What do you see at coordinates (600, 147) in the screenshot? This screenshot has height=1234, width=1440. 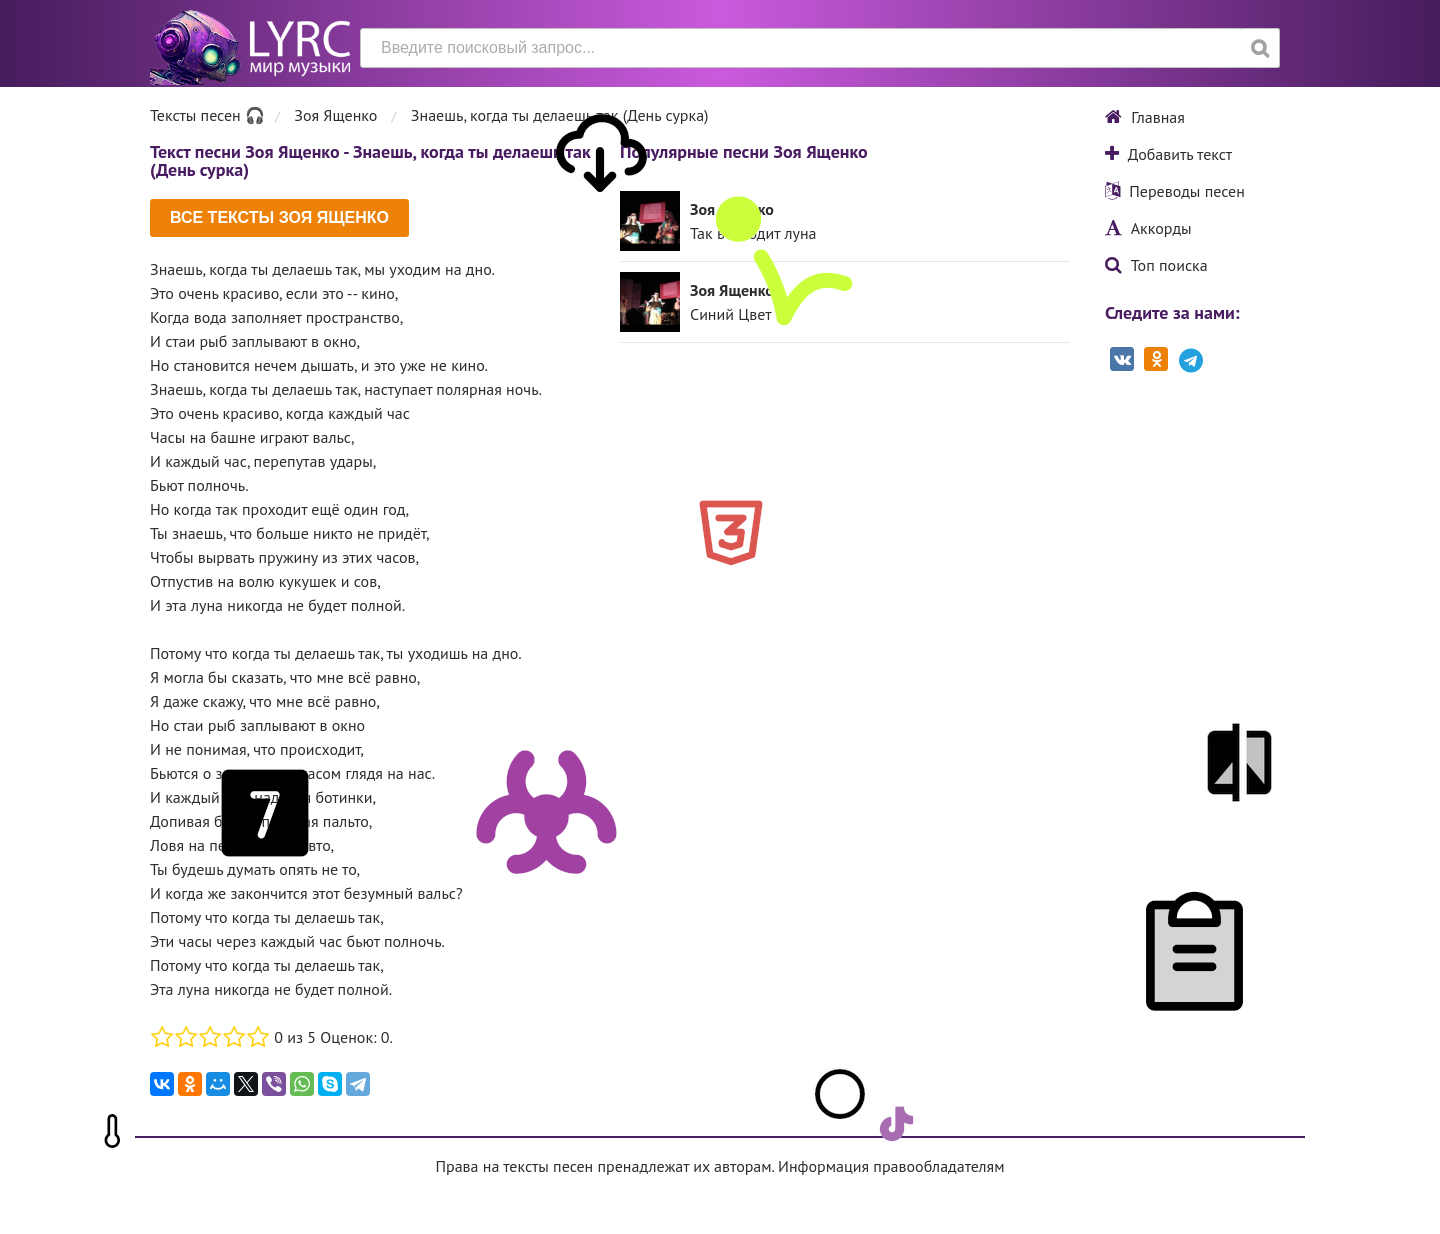 I see `download file from cloud storage` at bounding box center [600, 147].